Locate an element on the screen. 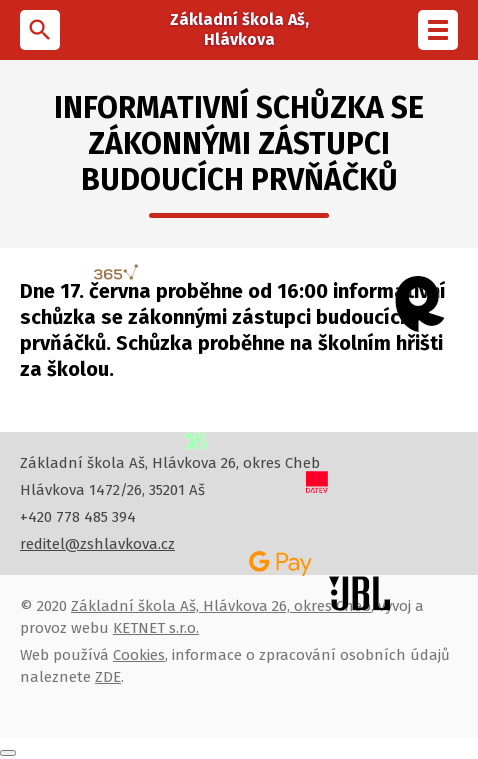 The width and height of the screenshot is (478, 759). open Google Fonts website or service is located at coordinates (196, 441).